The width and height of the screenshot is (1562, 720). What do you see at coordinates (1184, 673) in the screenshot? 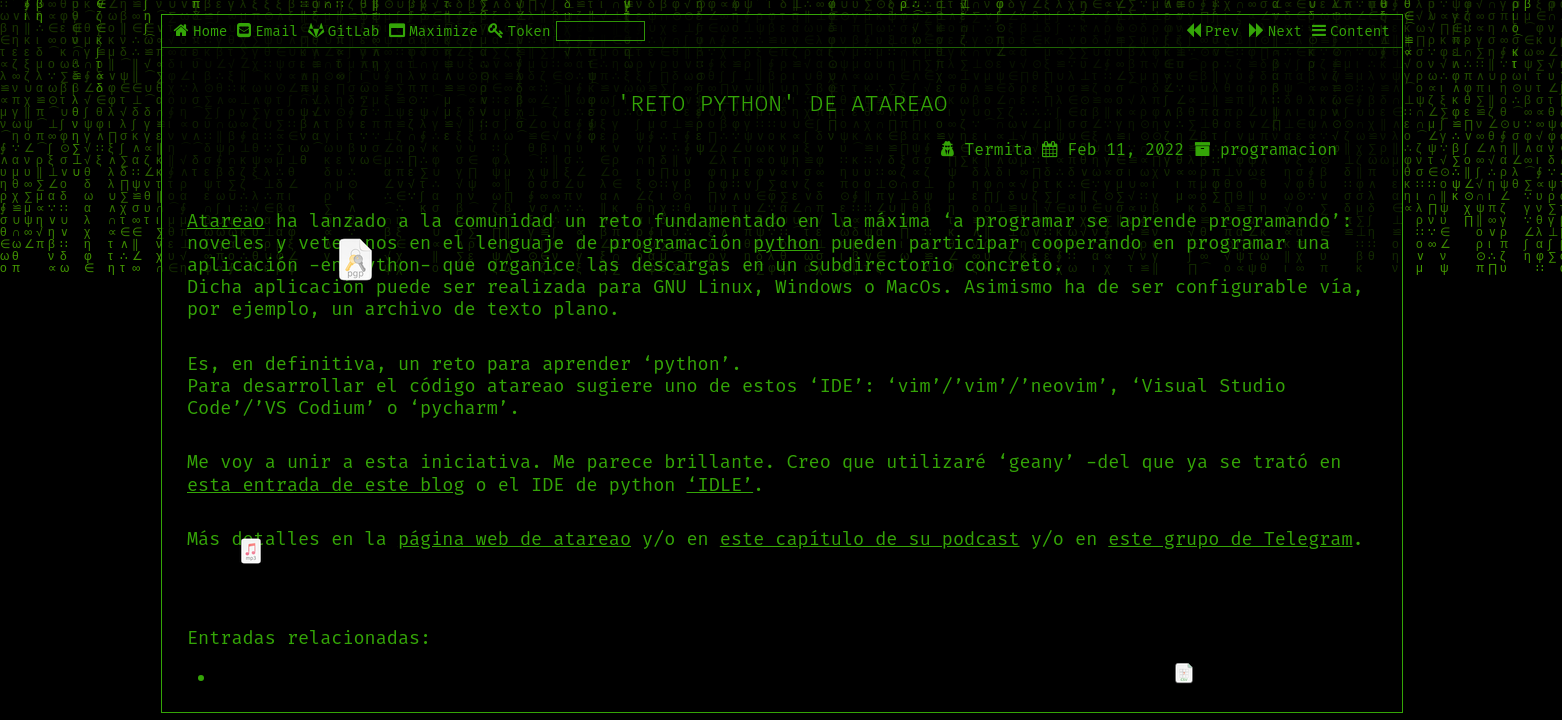
I see `open a CSV spreadsheet file` at bounding box center [1184, 673].